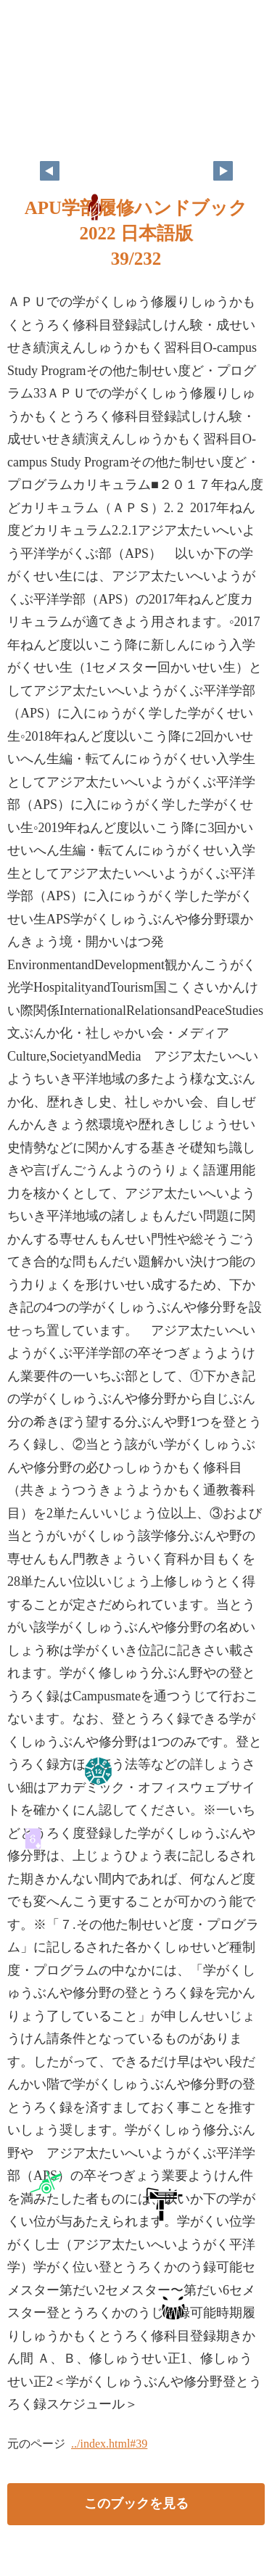  What do you see at coordinates (173, 2308) in the screenshot?
I see `indicates a villain or enemy character` at bounding box center [173, 2308].